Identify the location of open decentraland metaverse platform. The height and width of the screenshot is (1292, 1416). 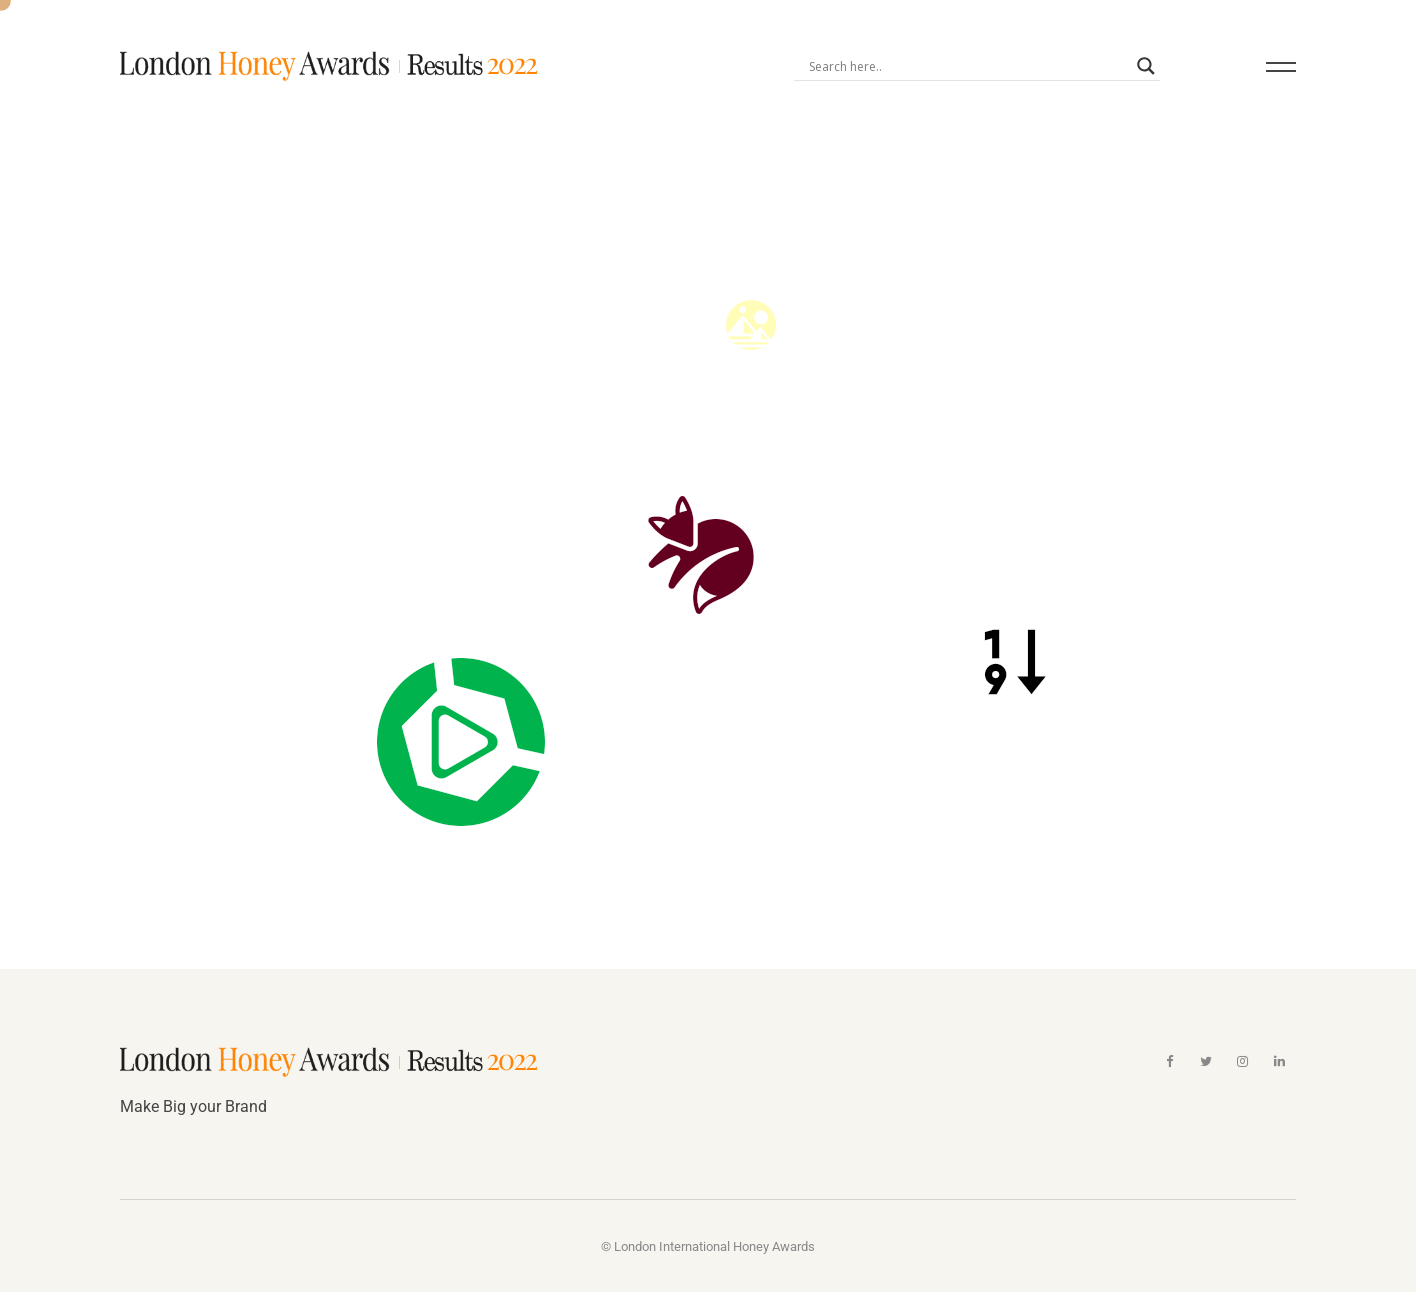
(751, 325).